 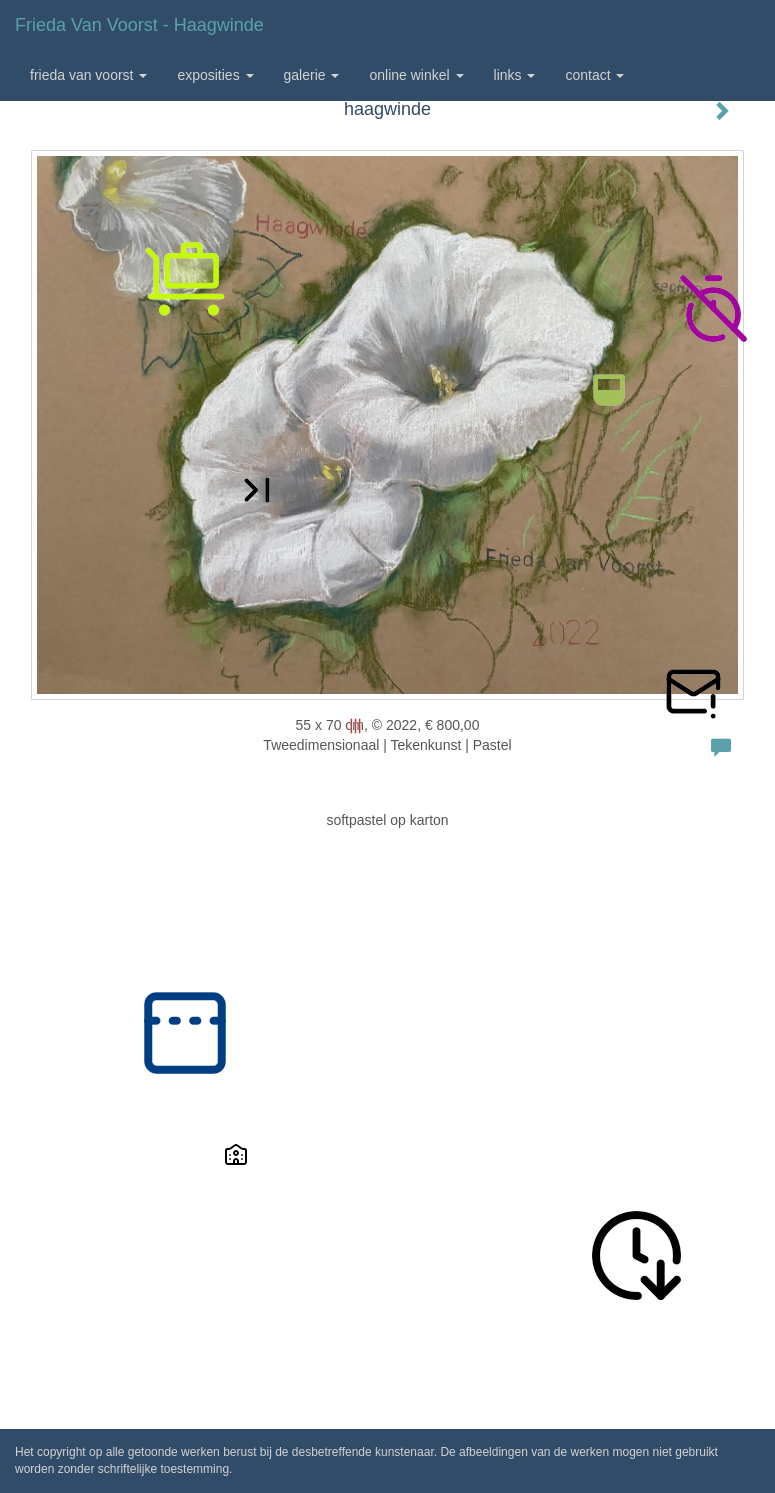 I want to click on download history or past activity, so click(x=636, y=1255).